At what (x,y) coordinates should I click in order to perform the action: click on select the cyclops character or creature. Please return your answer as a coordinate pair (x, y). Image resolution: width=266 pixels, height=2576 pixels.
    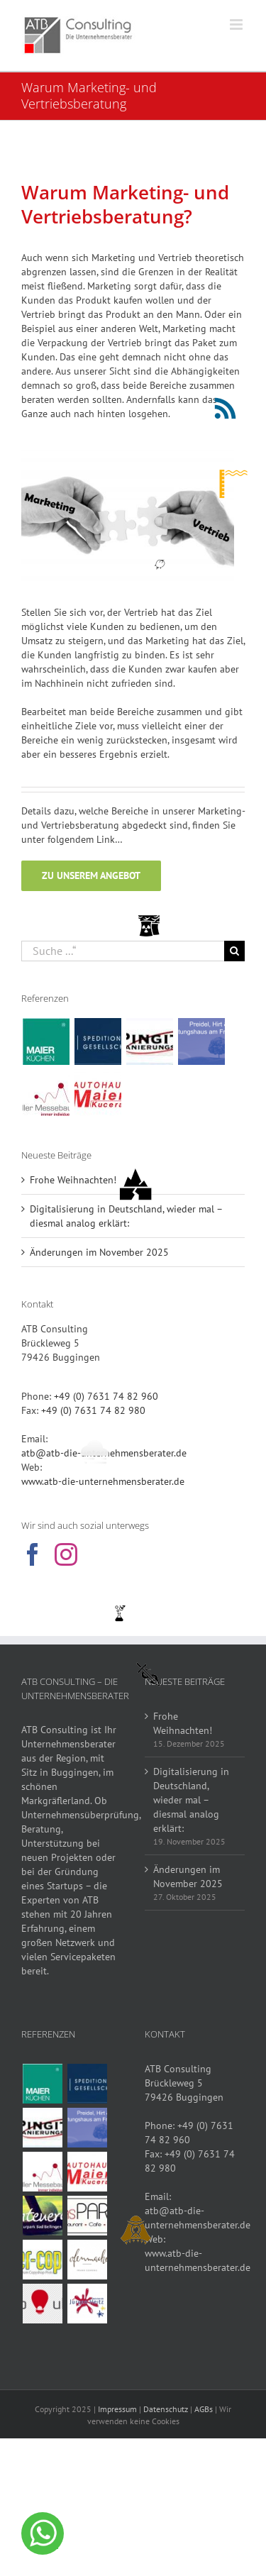
    Looking at the image, I should click on (135, 2231).